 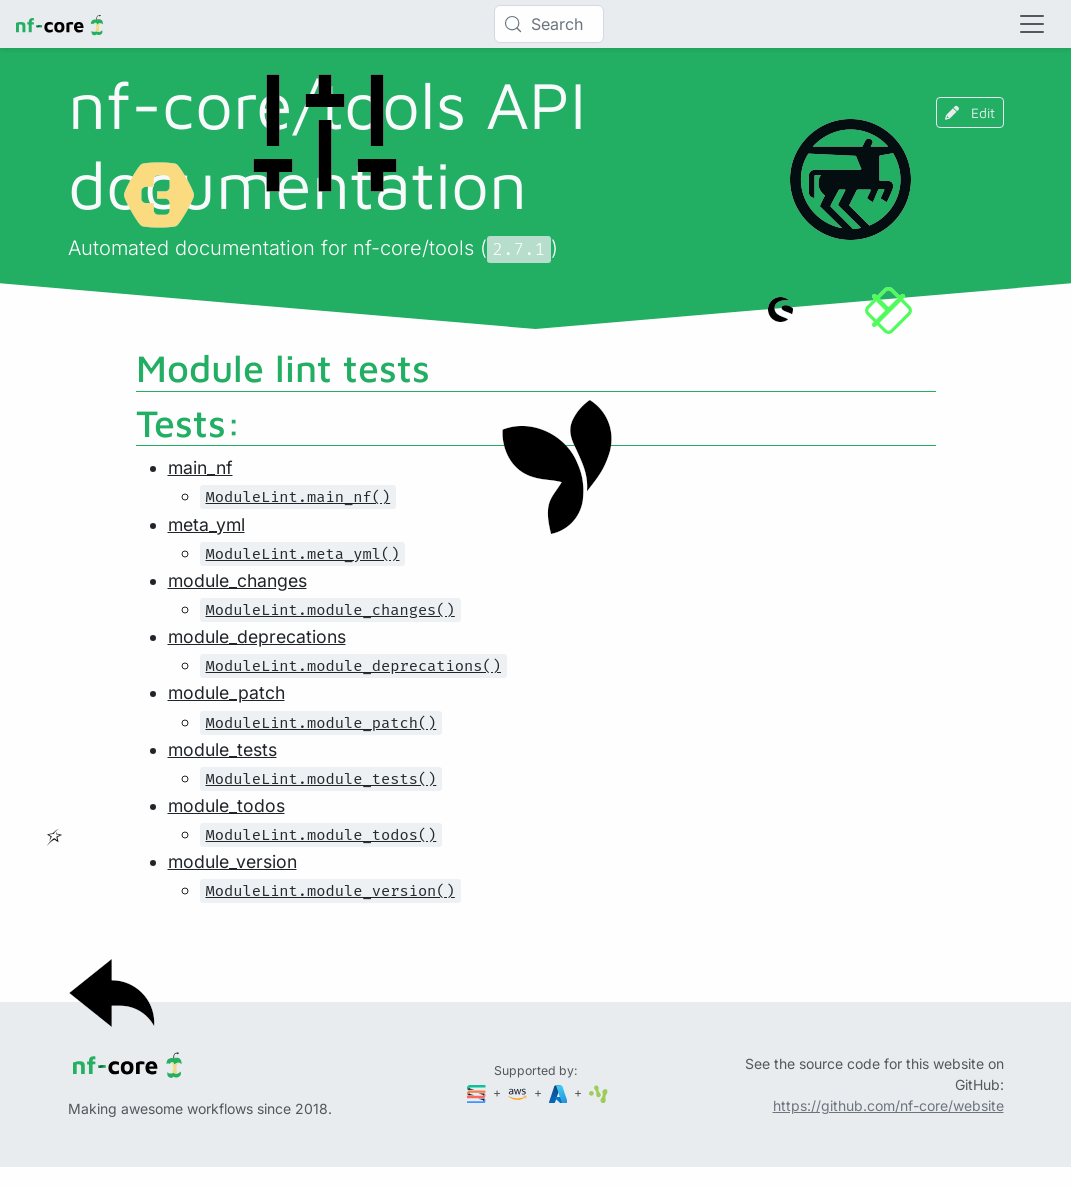 What do you see at coordinates (850, 179) in the screenshot?
I see `visit the Rossmann website or app` at bounding box center [850, 179].